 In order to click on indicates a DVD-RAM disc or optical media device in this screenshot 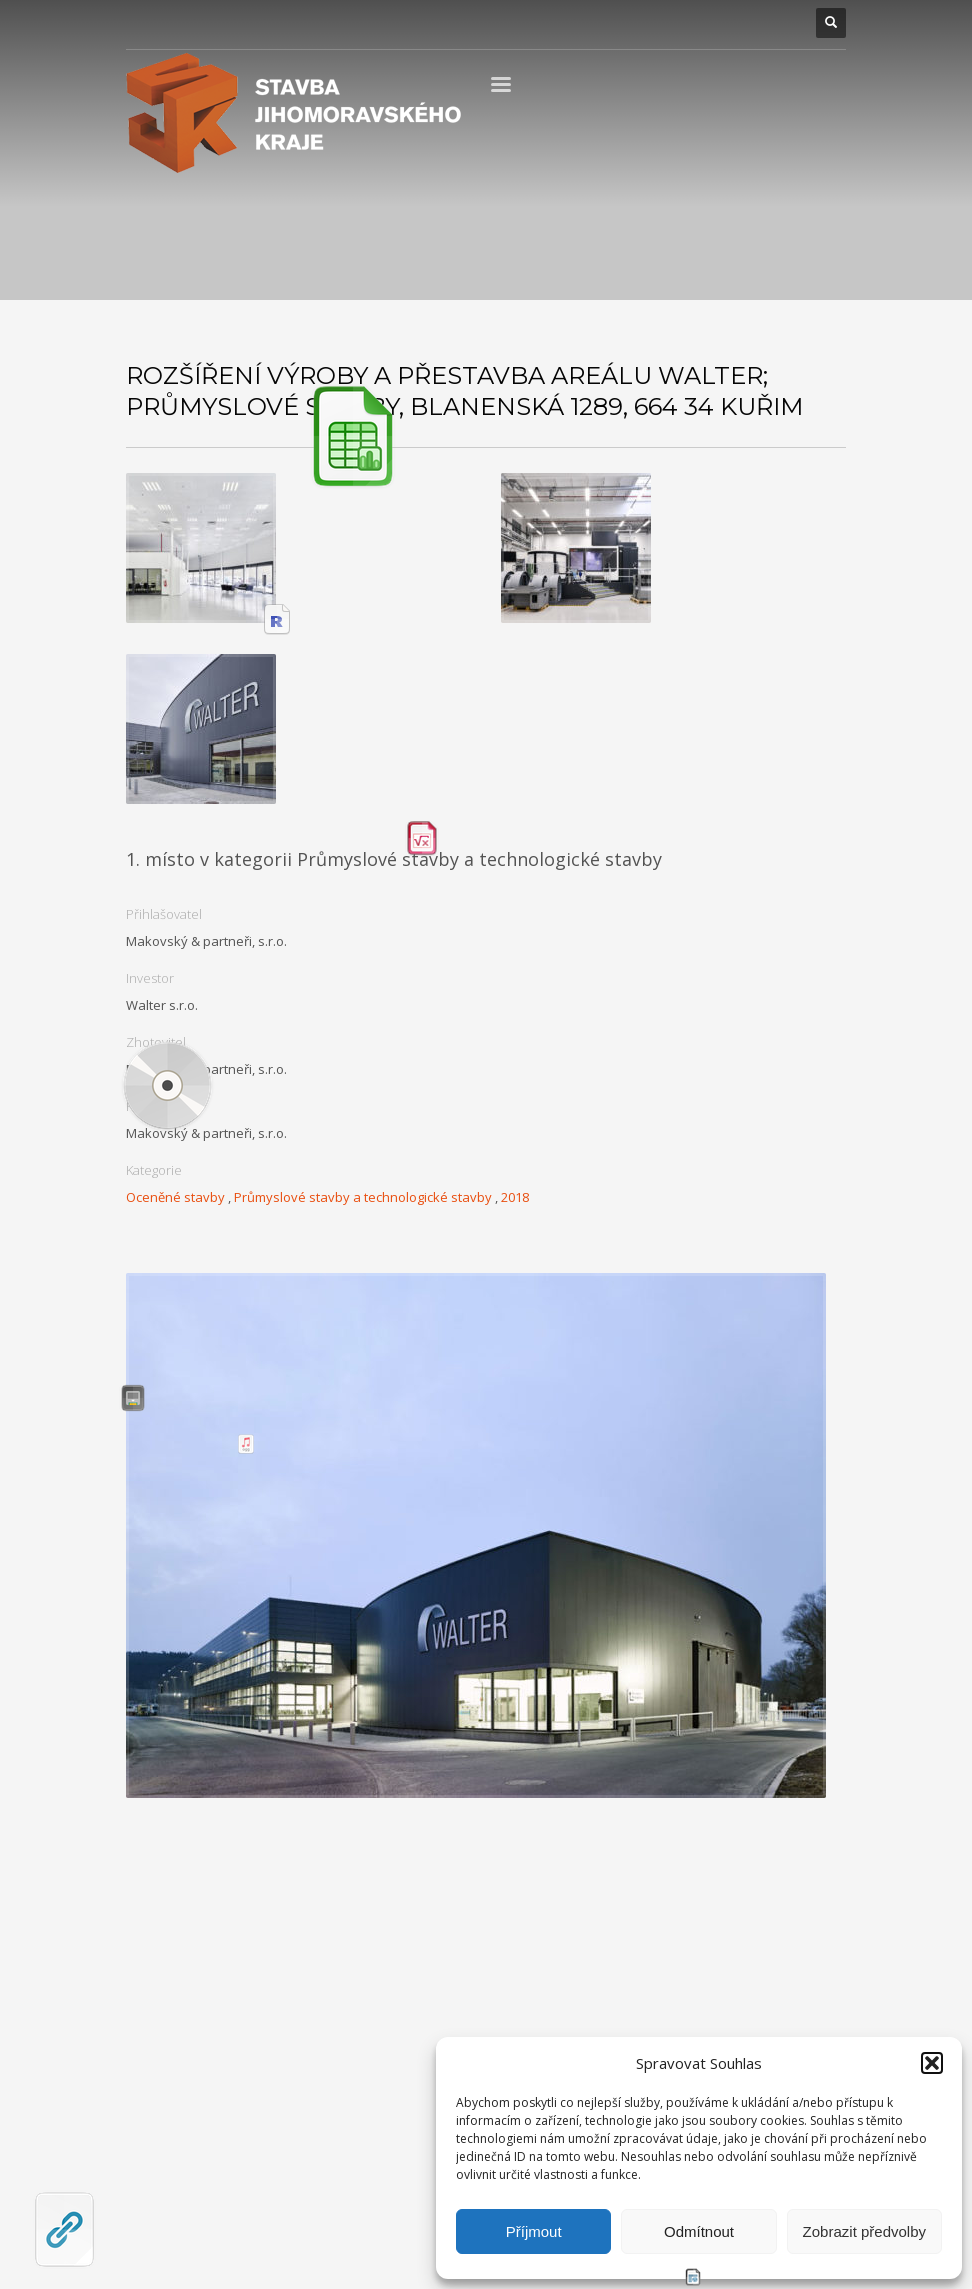, I will do `click(167, 1085)`.